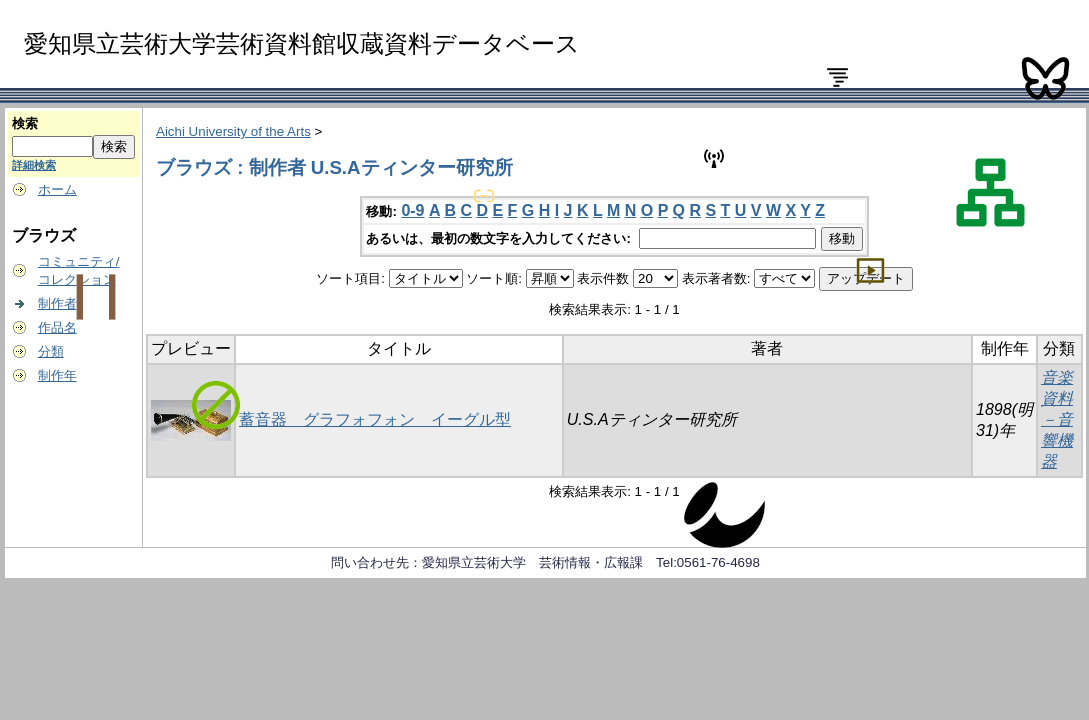  I want to click on open the Bluesky app, so click(1045, 77).